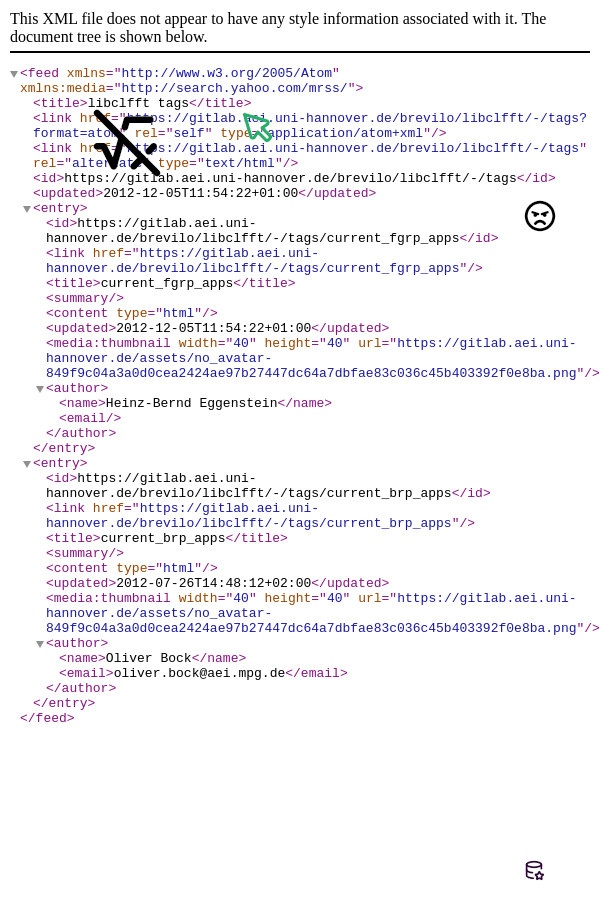 This screenshot has height=912, width=600. I want to click on express anger or frustration in a reaction, so click(540, 216).